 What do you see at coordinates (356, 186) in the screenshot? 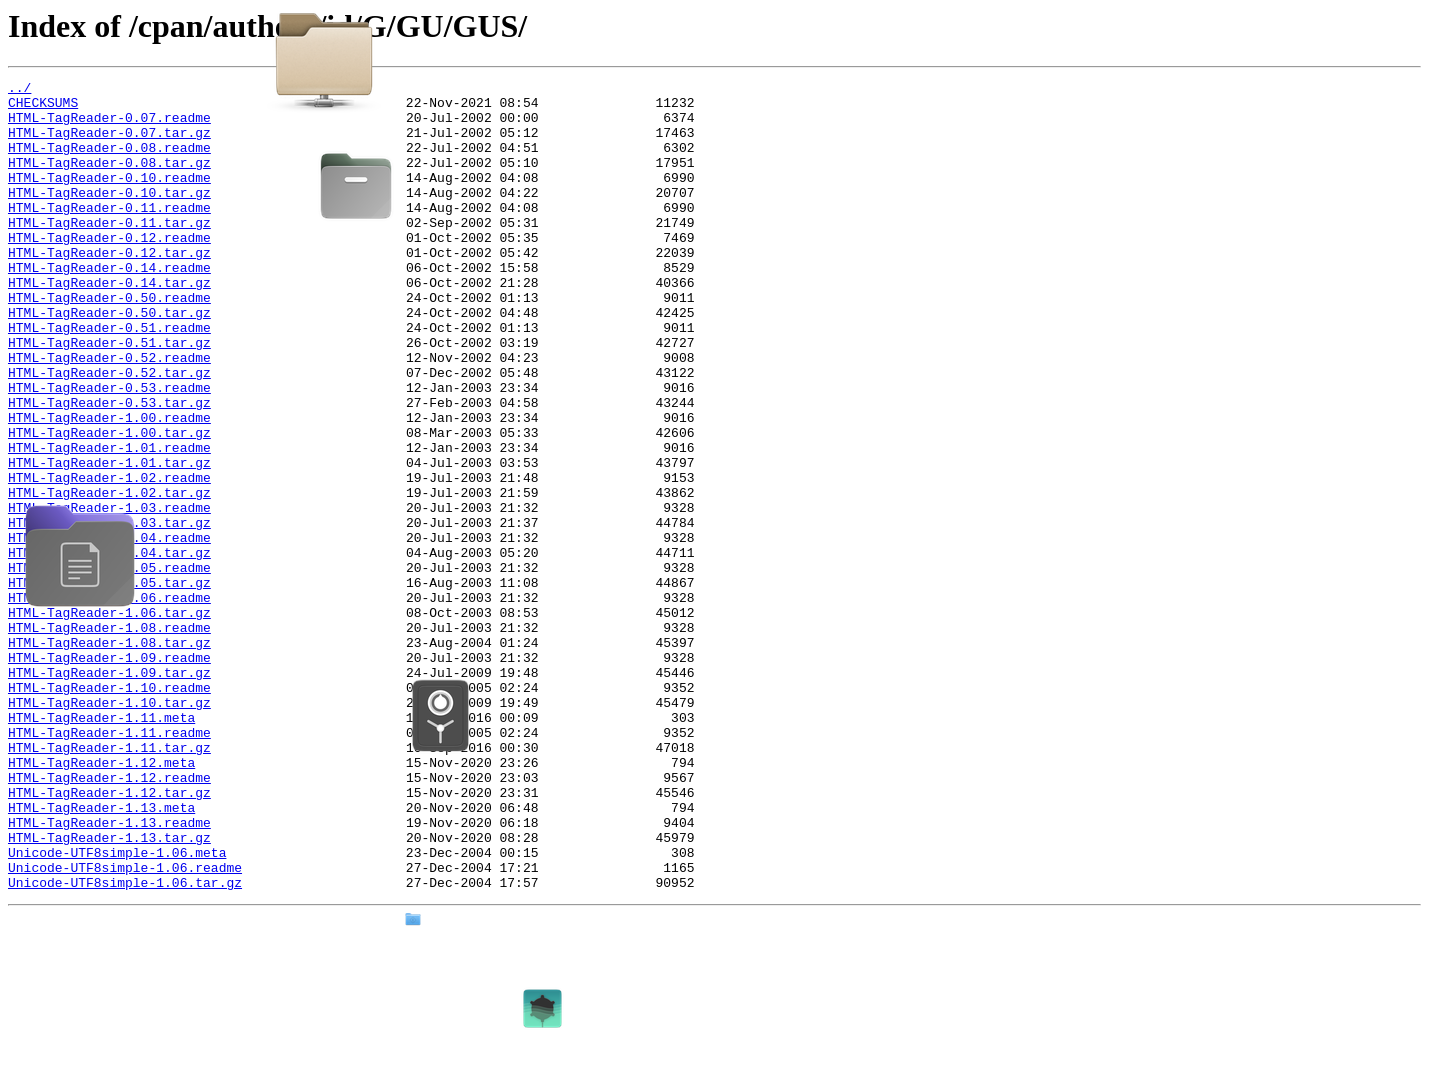
I see `open the file manager application` at bounding box center [356, 186].